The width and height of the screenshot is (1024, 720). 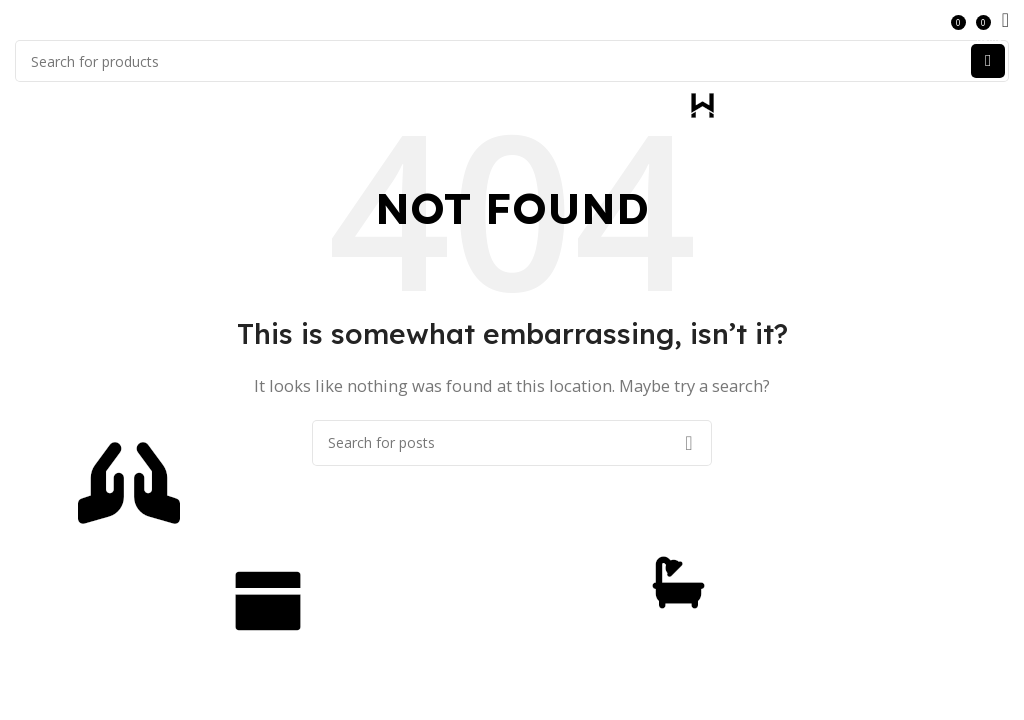 What do you see at coordinates (268, 601) in the screenshot?
I see `switch to top panel layout` at bounding box center [268, 601].